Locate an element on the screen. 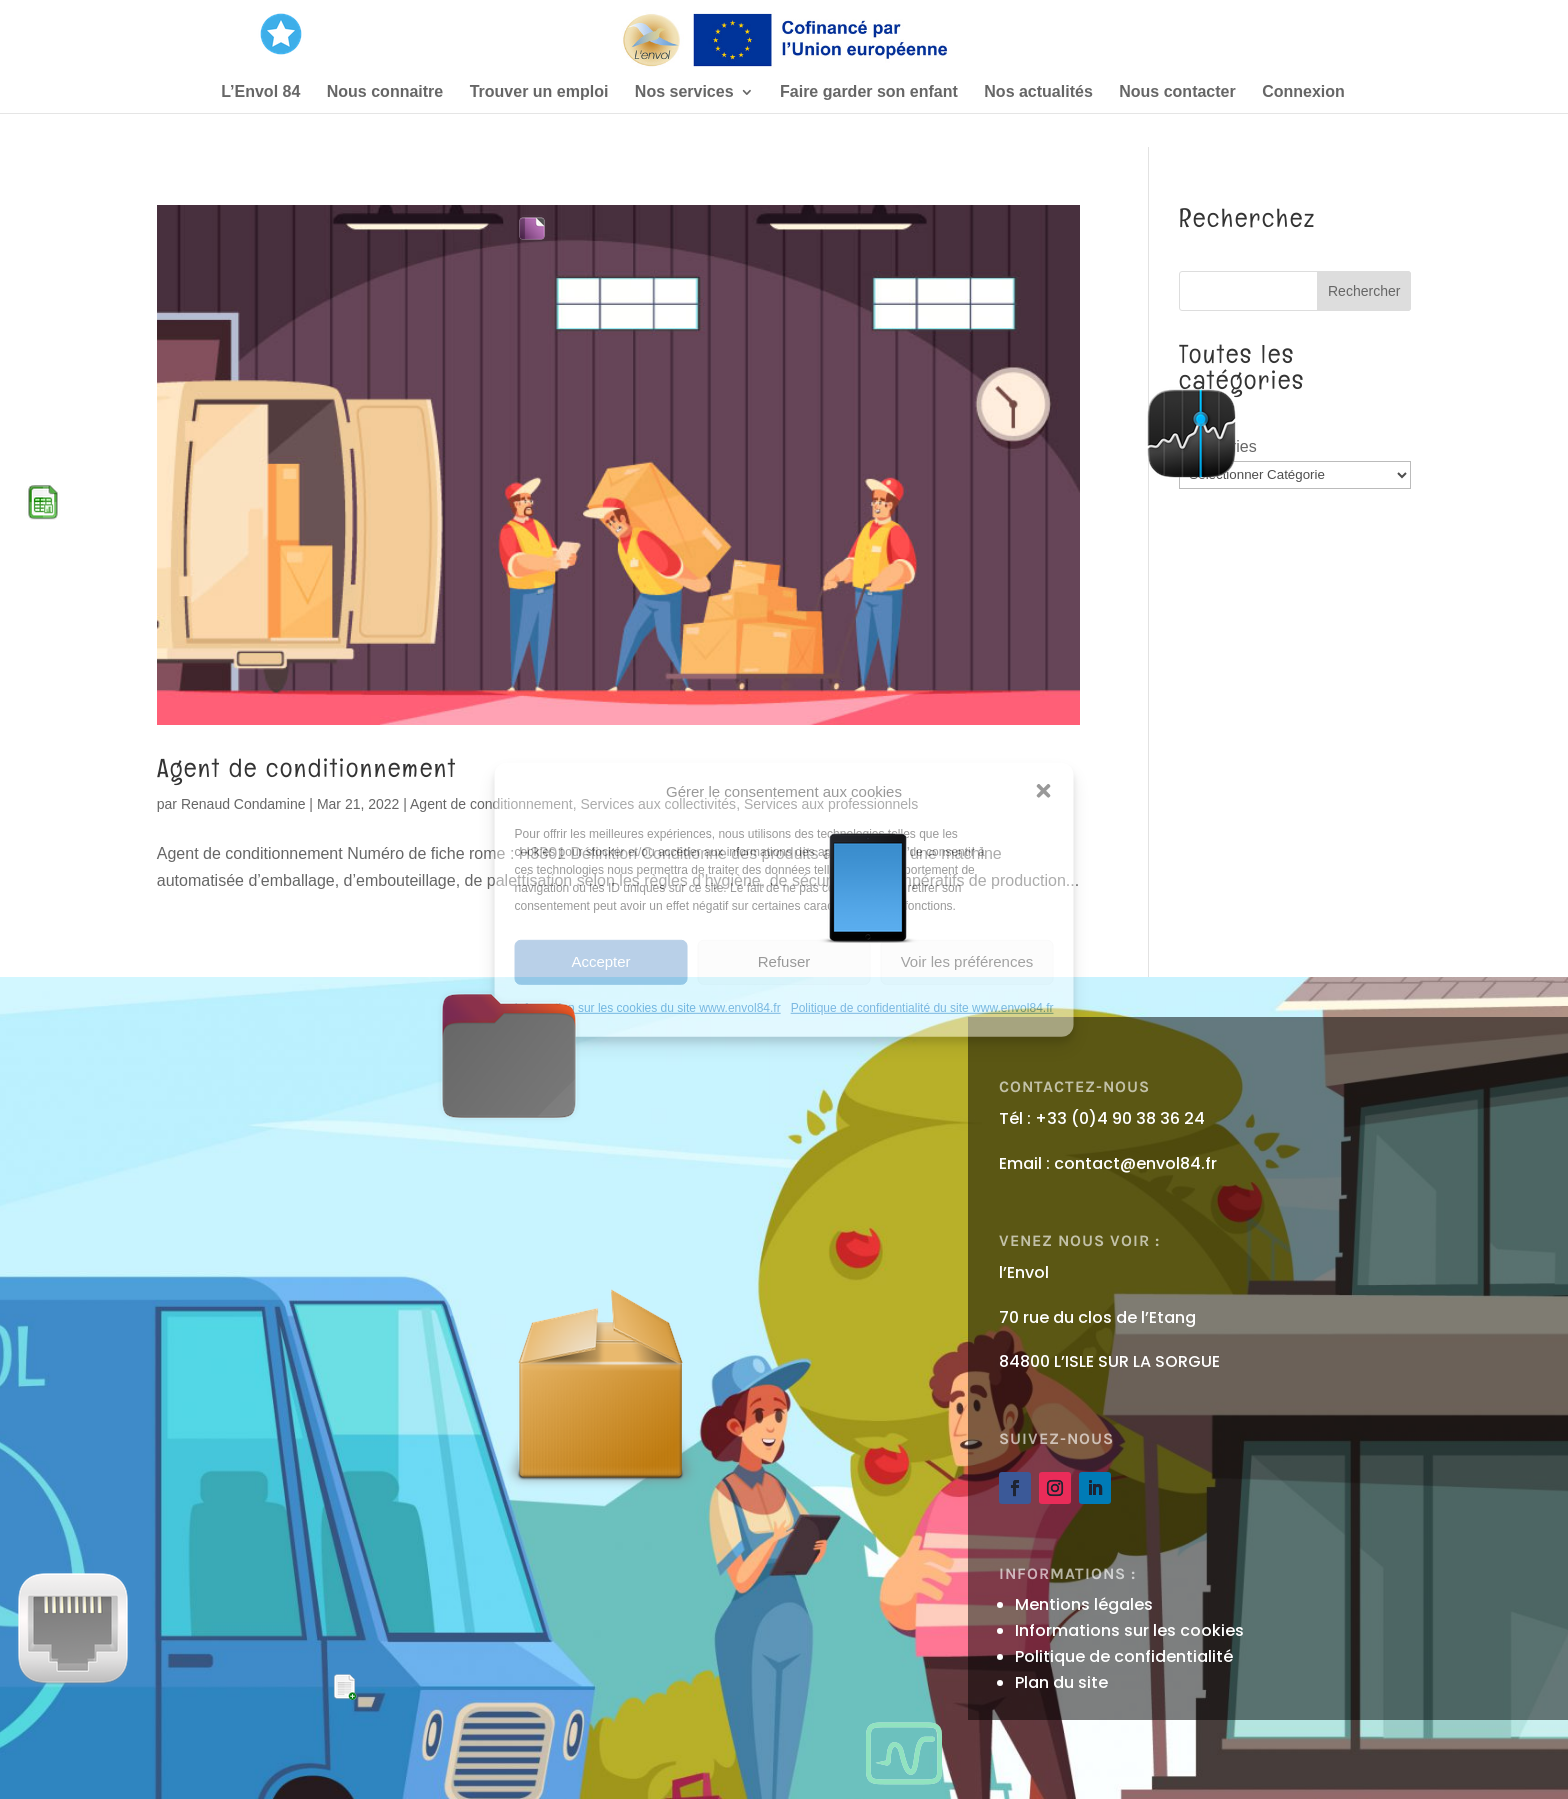 The width and height of the screenshot is (1568, 1799). change desktop wallpaper settings is located at coordinates (532, 228).